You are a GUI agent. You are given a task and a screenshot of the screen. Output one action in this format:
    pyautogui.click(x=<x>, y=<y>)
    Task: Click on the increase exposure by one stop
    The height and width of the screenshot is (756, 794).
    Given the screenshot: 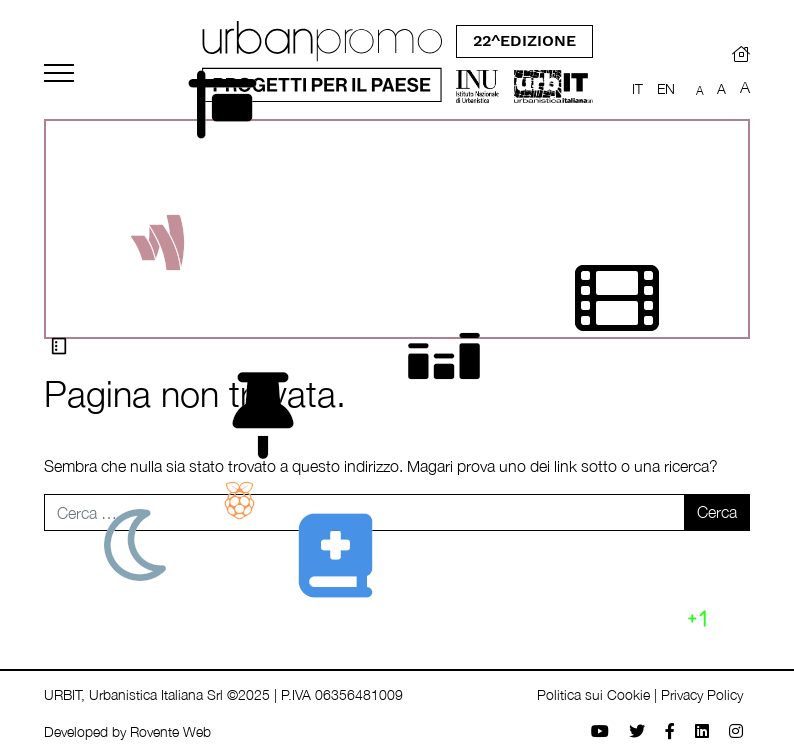 What is the action you would take?
    pyautogui.click(x=698, y=618)
    